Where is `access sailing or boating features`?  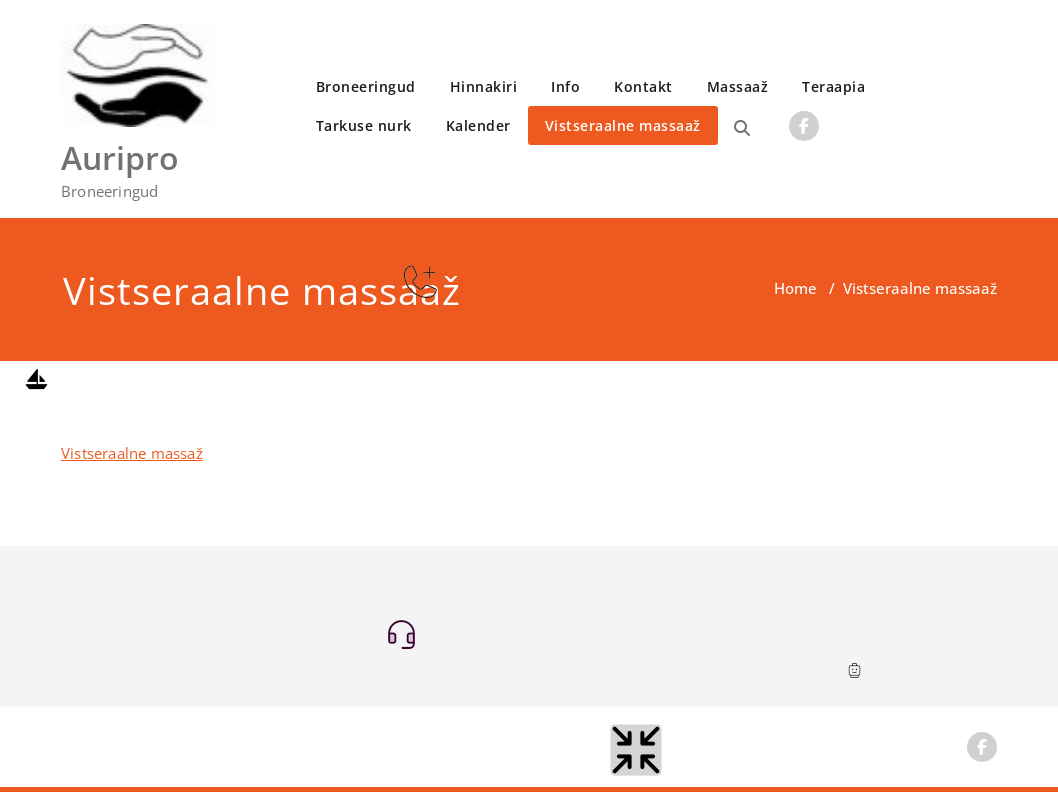 access sailing or boating features is located at coordinates (36, 380).